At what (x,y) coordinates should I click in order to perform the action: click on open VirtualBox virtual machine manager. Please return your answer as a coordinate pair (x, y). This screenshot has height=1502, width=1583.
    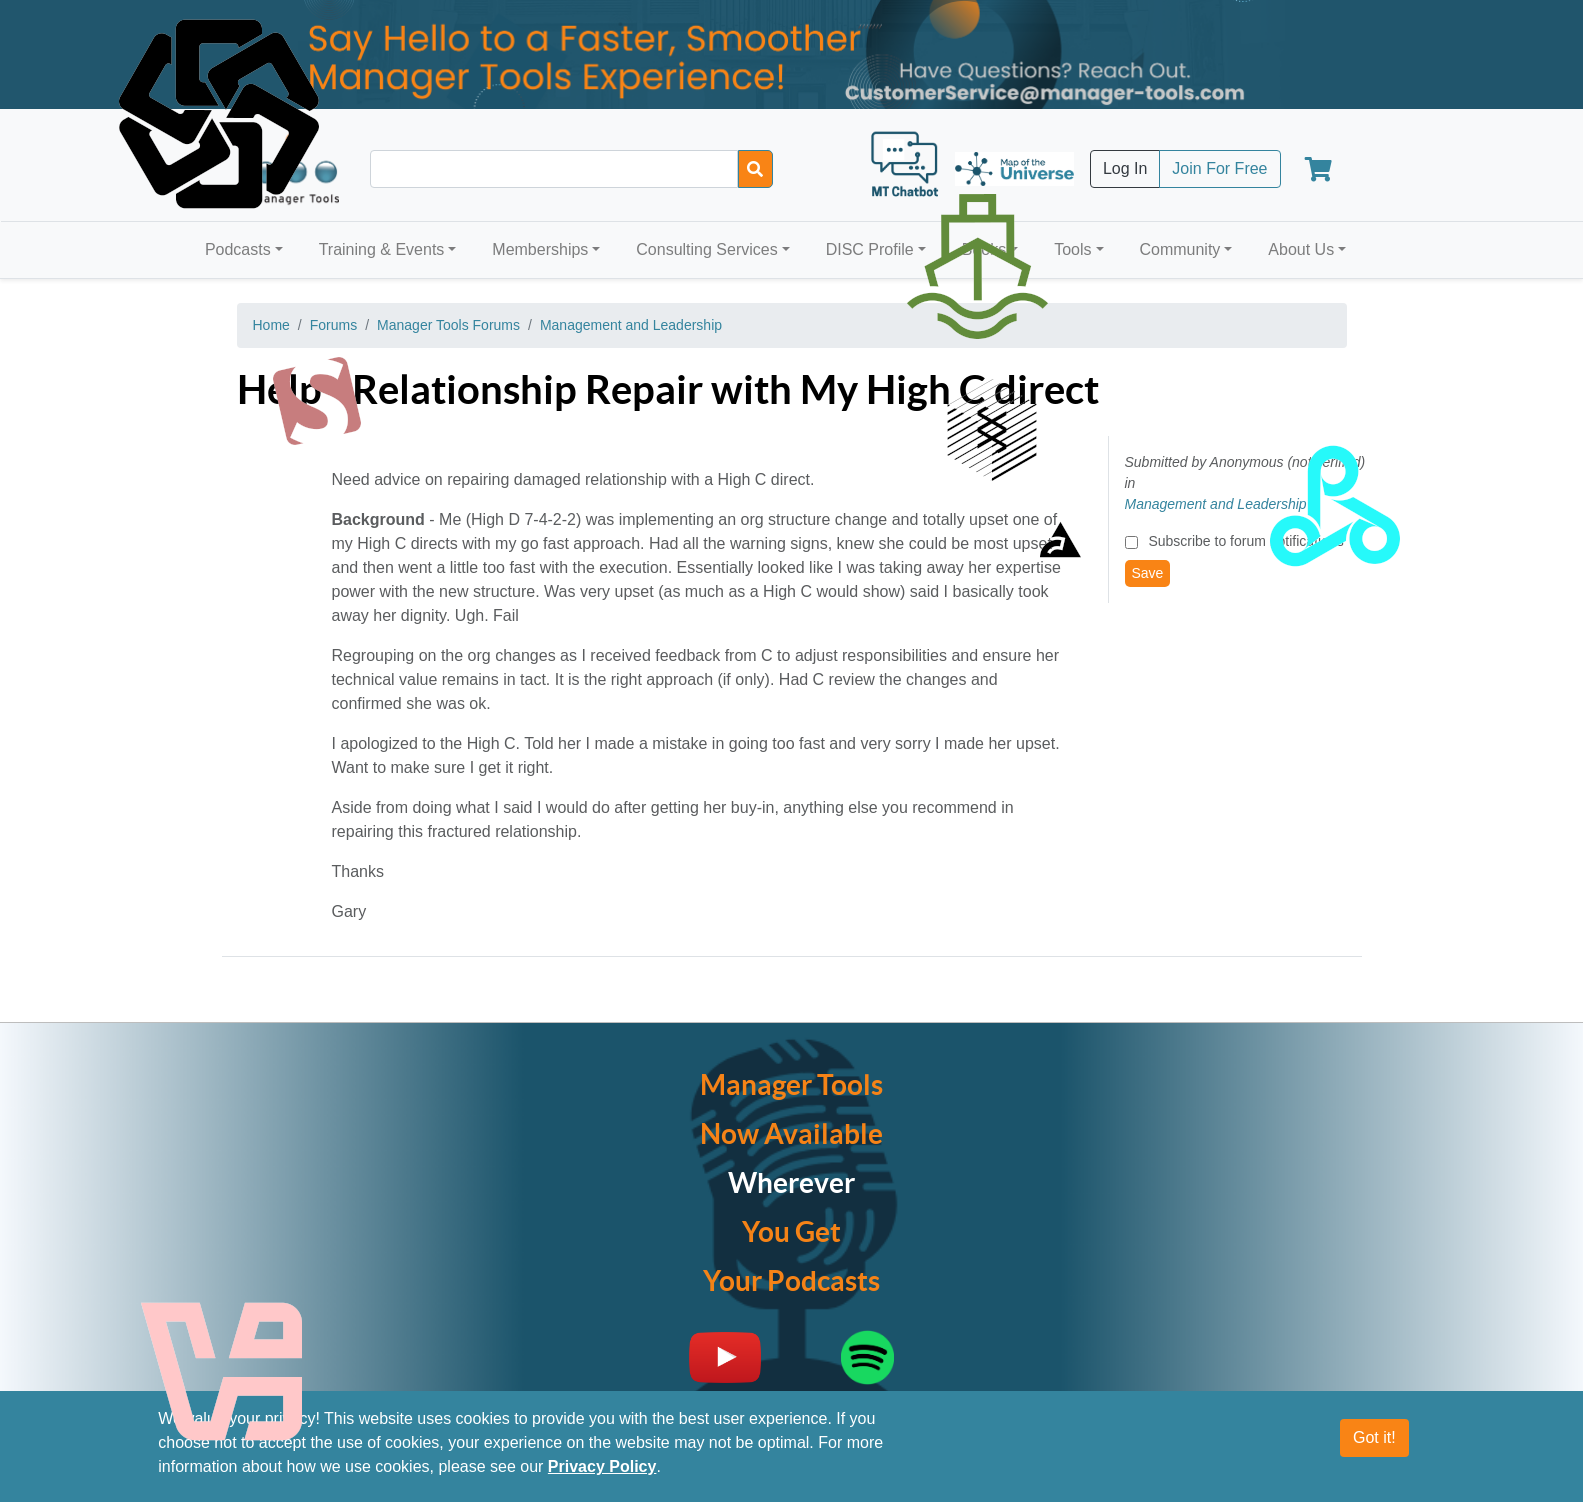
    Looking at the image, I should click on (221, 1371).